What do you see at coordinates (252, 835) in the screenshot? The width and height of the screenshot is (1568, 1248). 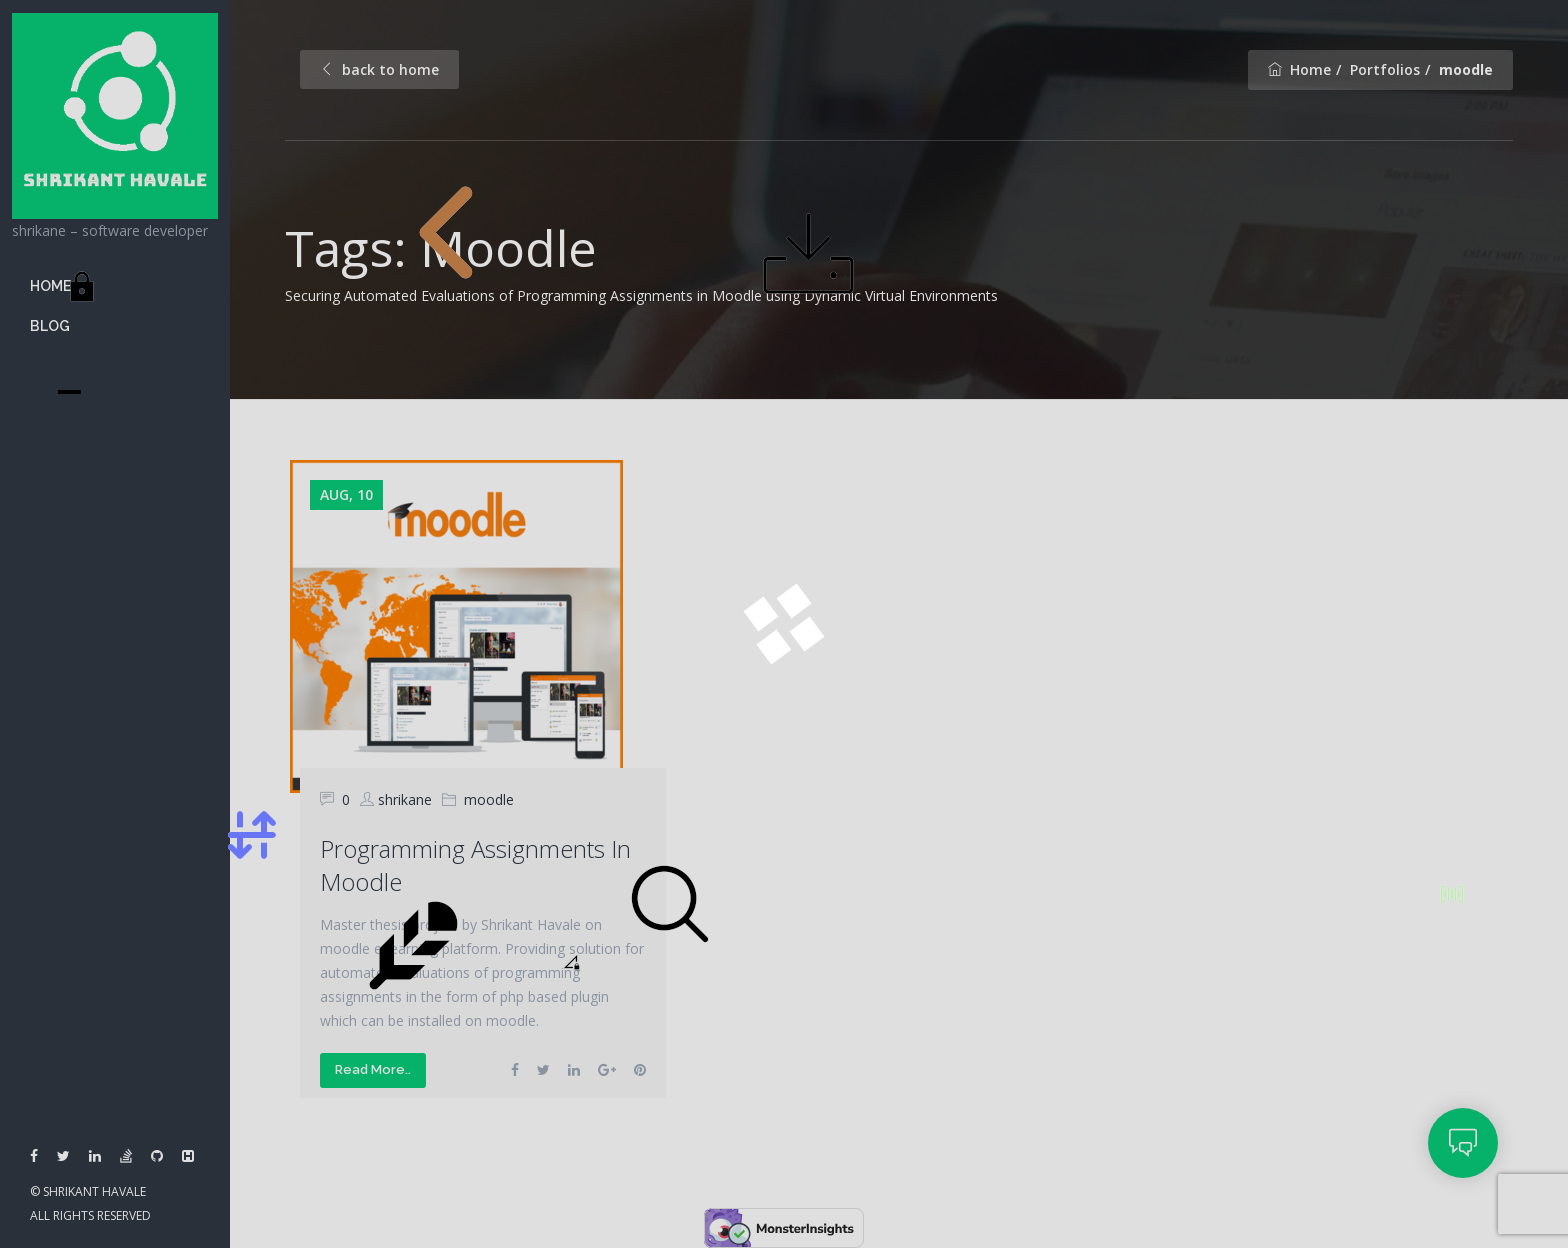 I see `swap or exchange items between two lists` at bounding box center [252, 835].